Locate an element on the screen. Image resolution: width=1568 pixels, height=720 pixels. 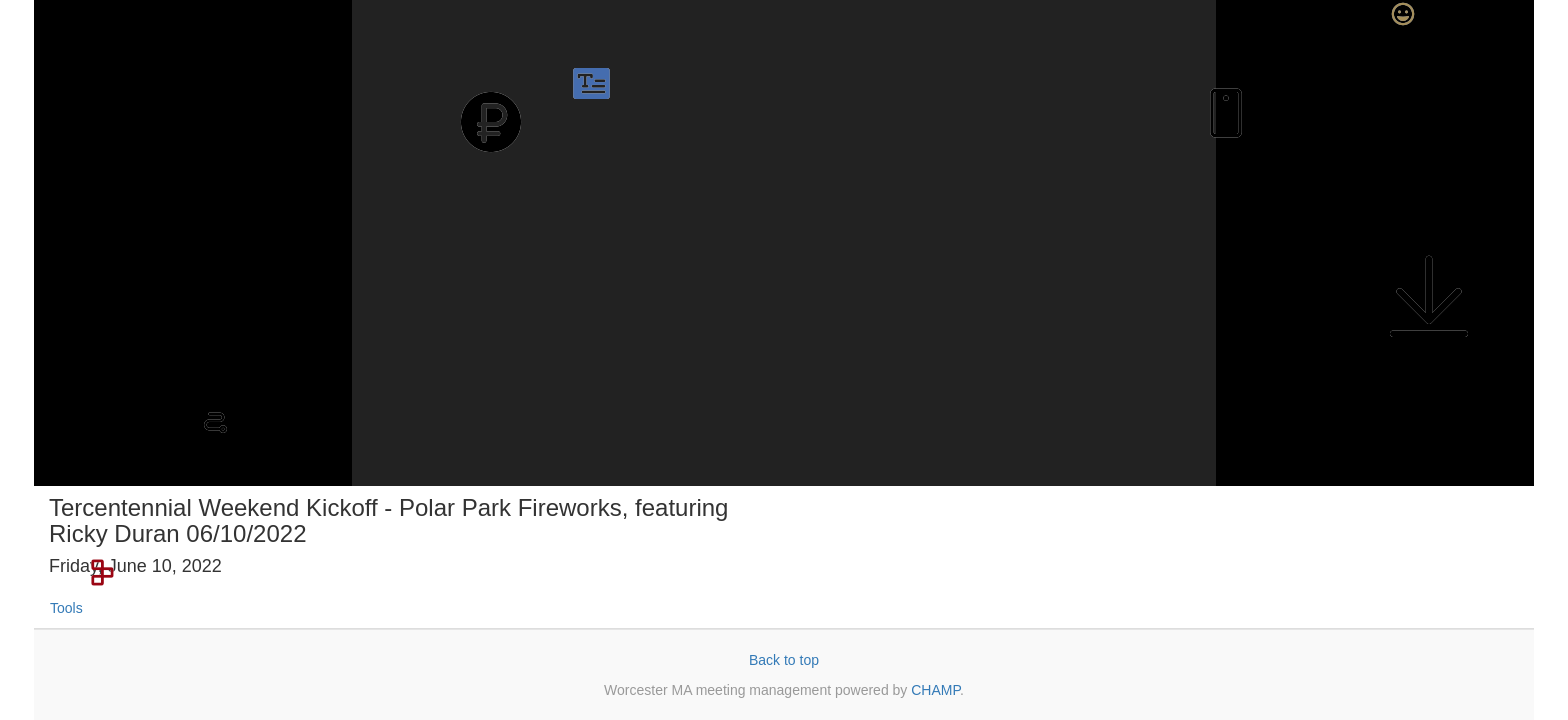
view or edit a route path is located at coordinates (215, 421).